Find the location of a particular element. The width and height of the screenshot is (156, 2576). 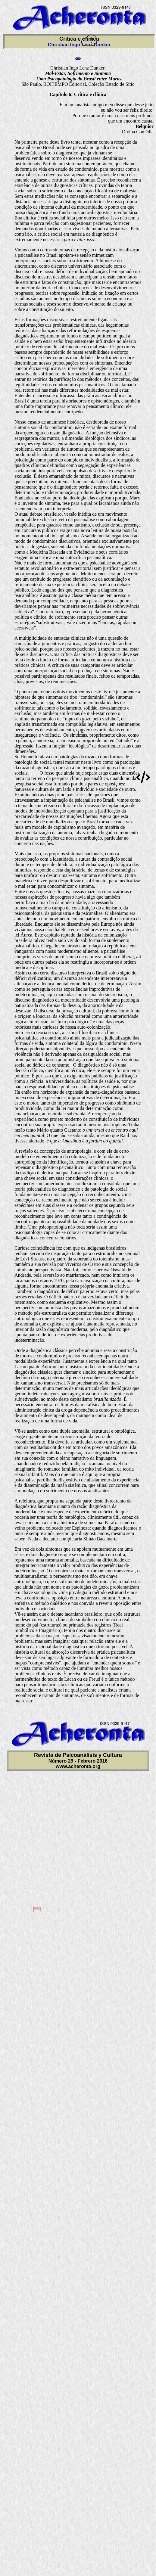

view or edit source code is located at coordinates (143, 777).